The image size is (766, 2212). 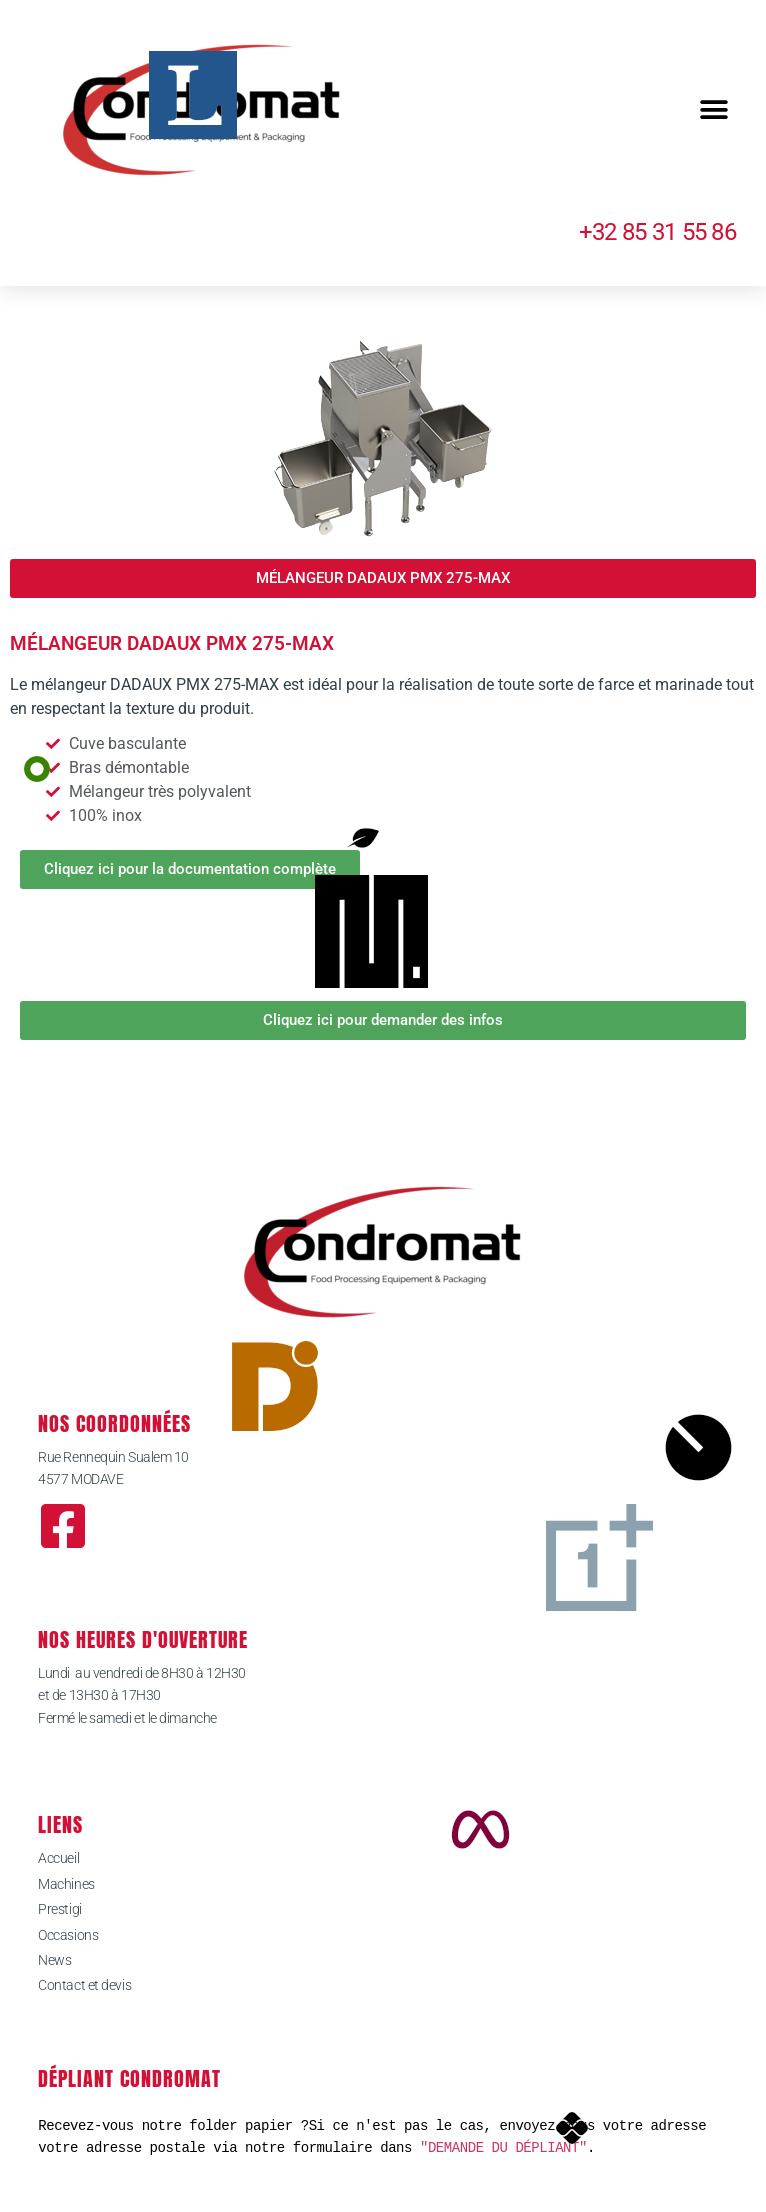 What do you see at coordinates (193, 95) in the screenshot?
I see `visit the Lobsters link aggregation site` at bounding box center [193, 95].